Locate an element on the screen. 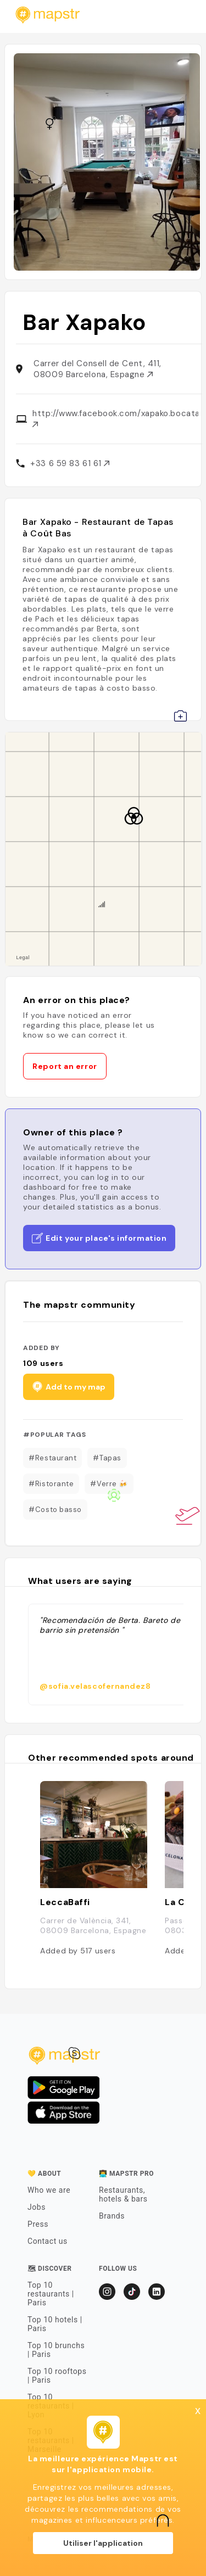  select intersex gender identity is located at coordinates (50, 123).